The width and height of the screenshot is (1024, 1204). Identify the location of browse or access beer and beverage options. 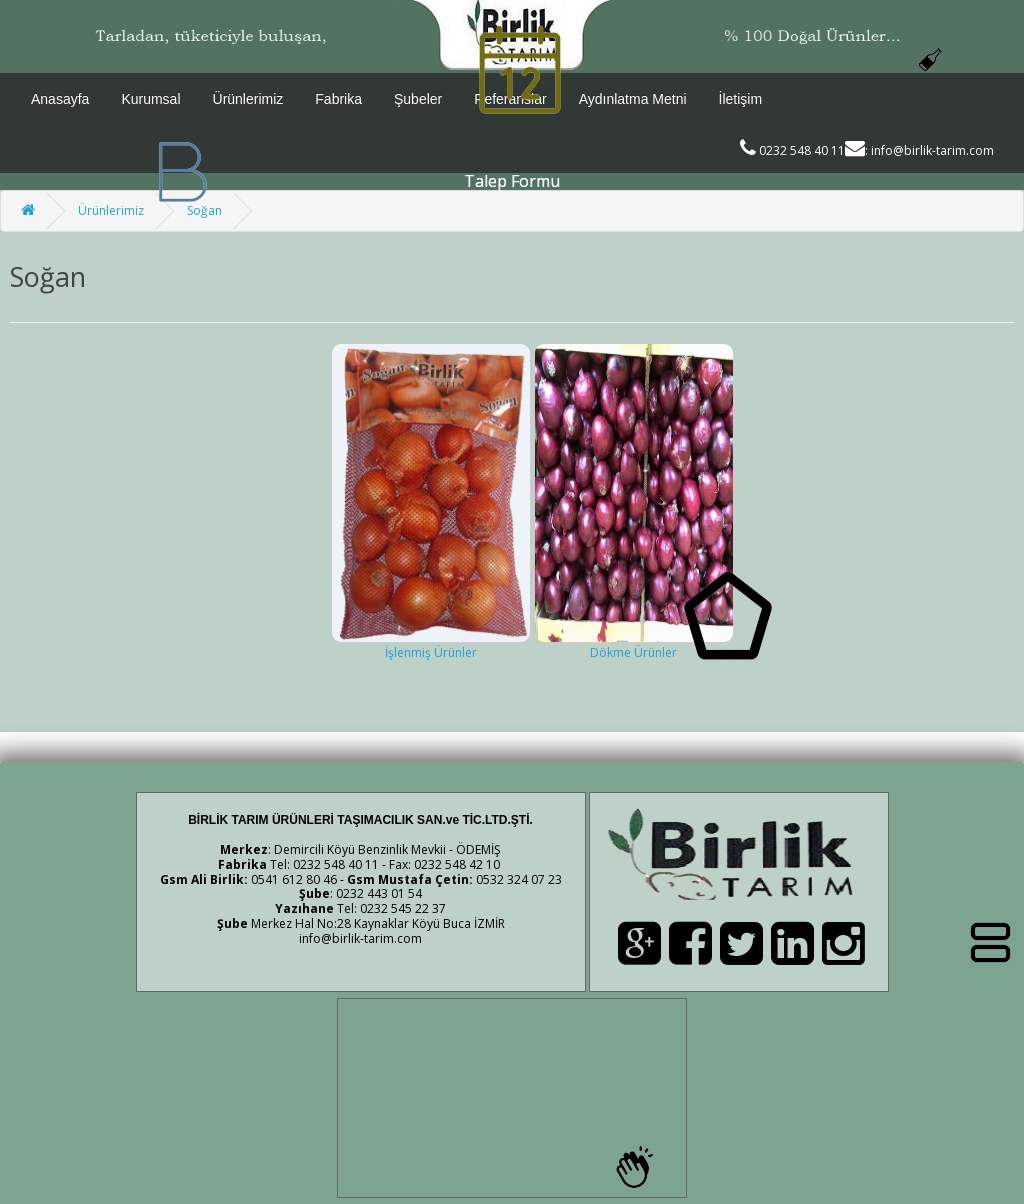
(930, 60).